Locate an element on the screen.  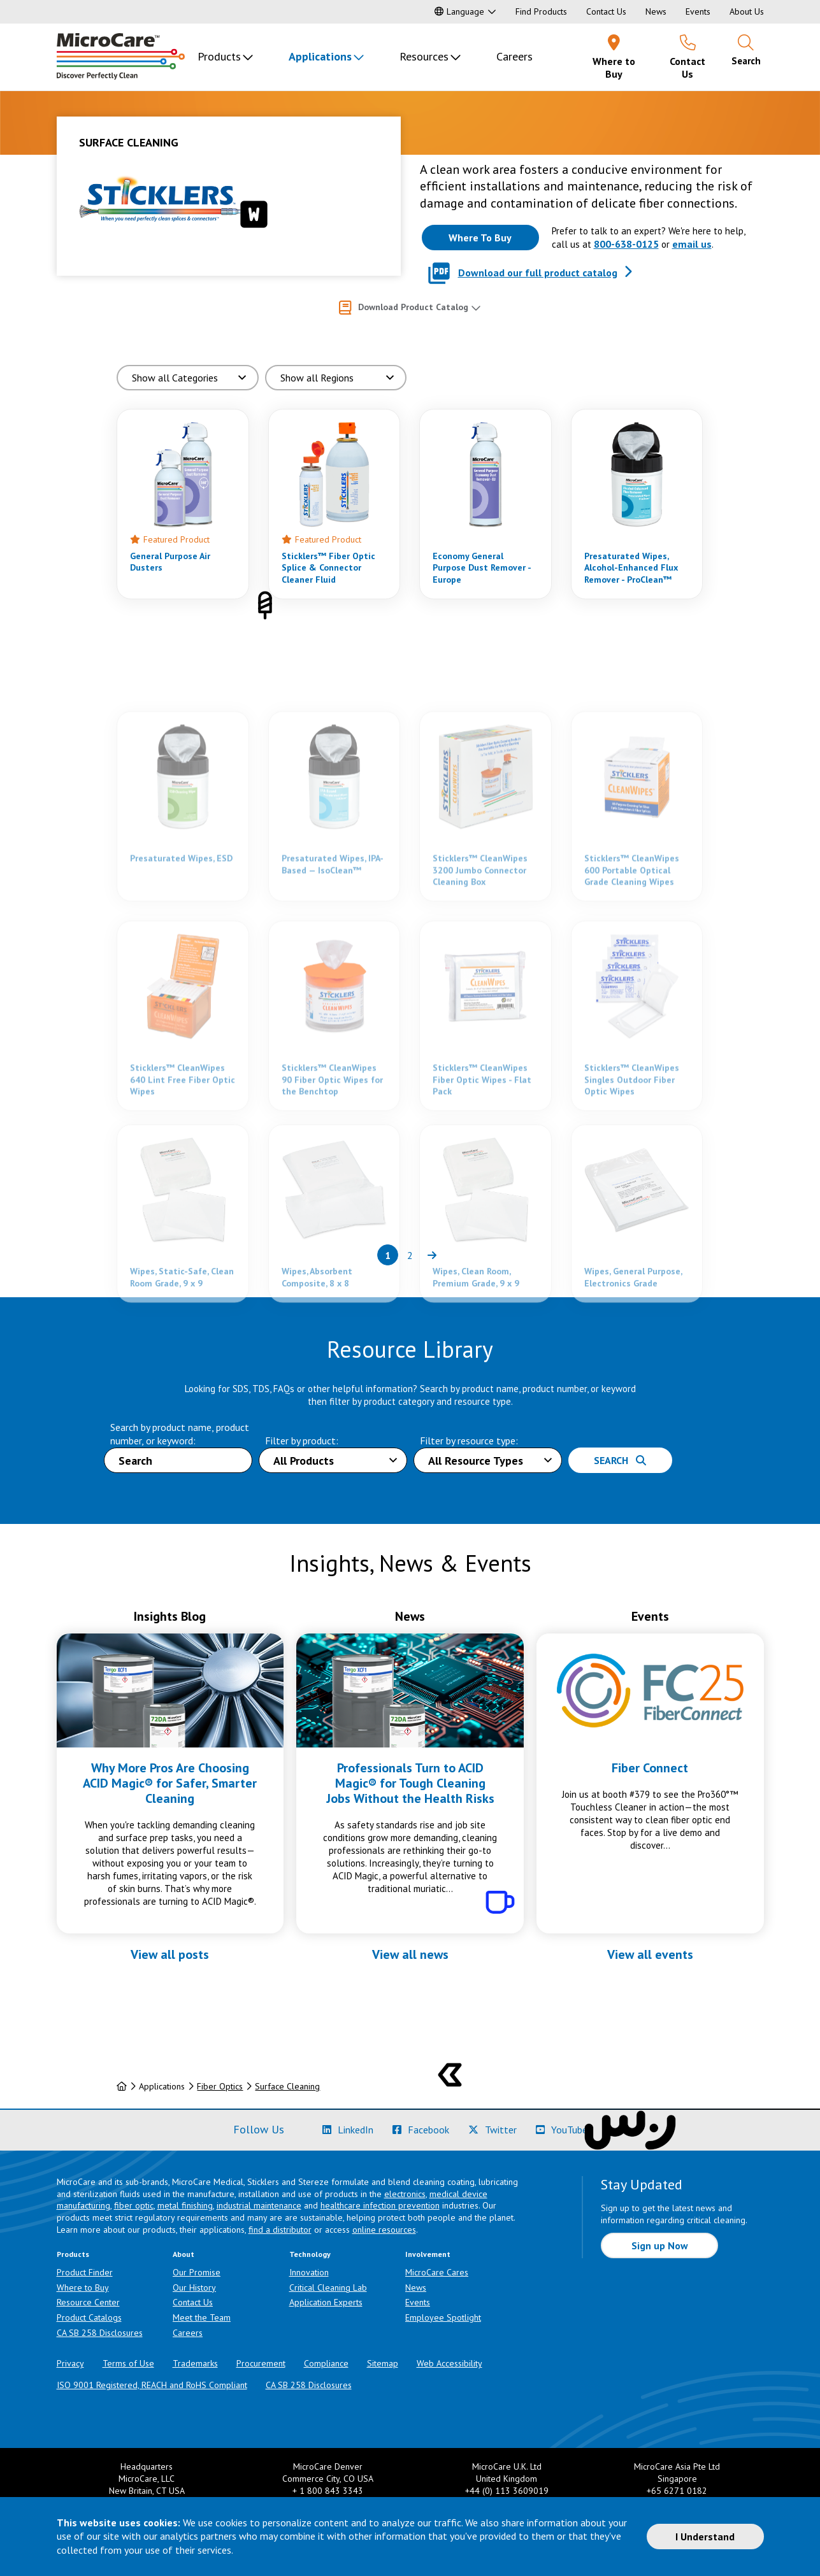
browse desserts or frozen treats is located at coordinates (265, 605).